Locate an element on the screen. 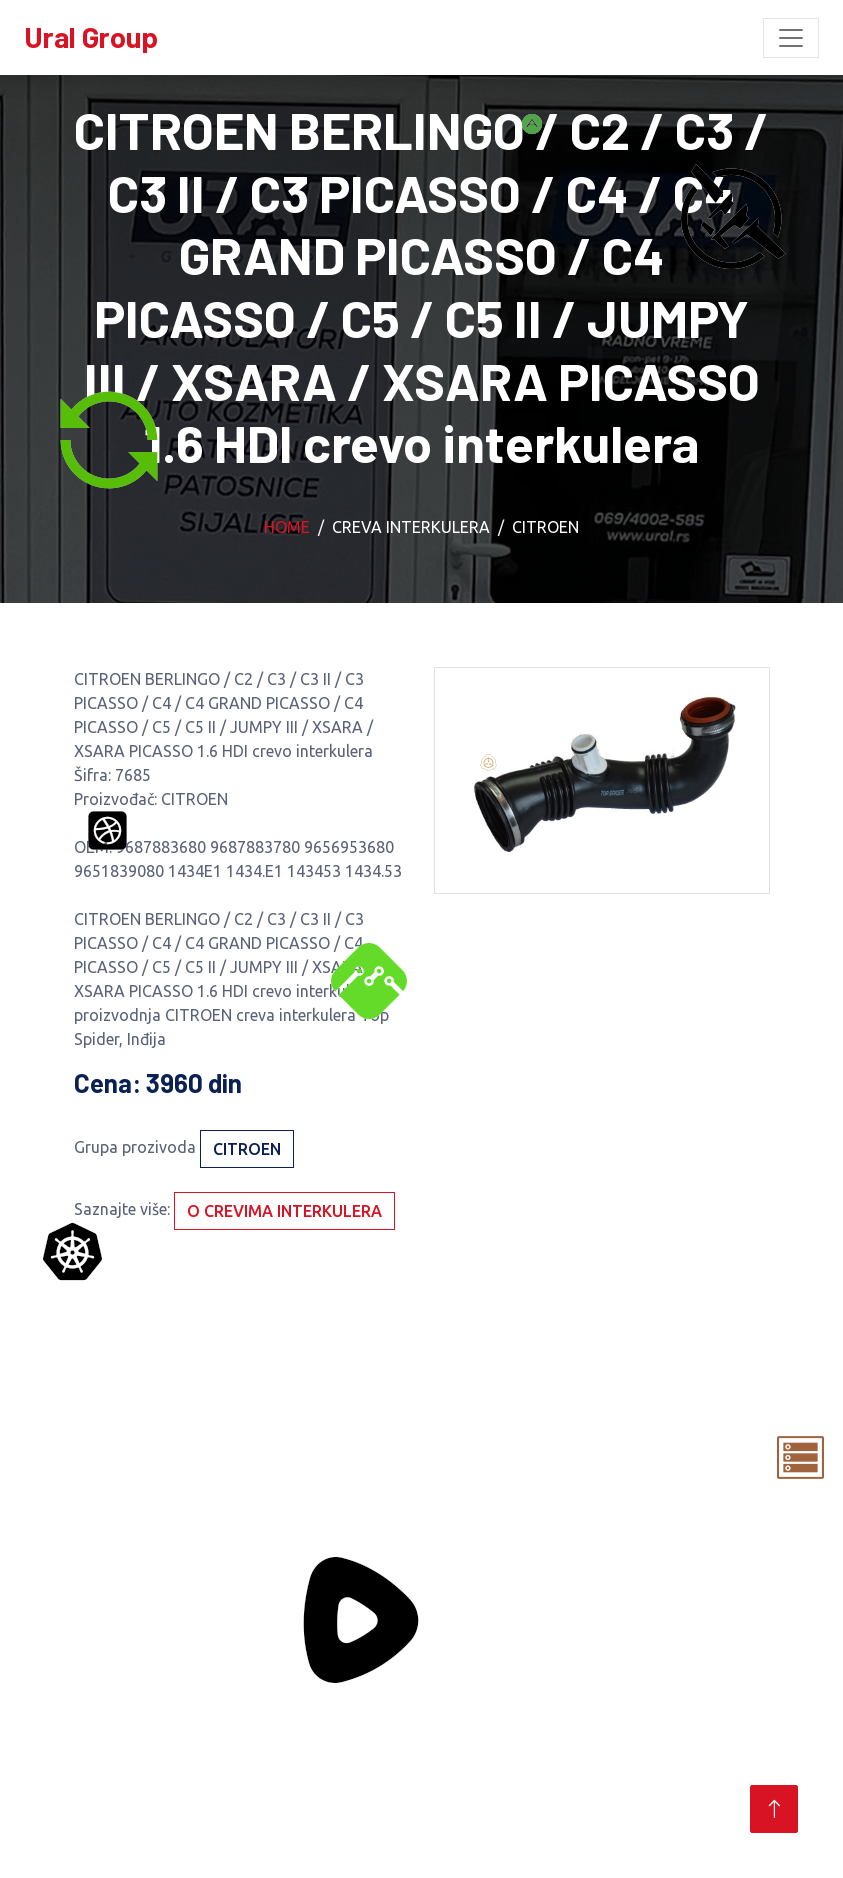 Image resolution: width=843 pixels, height=1878 pixels. SCP Foundation logo is located at coordinates (488, 762).